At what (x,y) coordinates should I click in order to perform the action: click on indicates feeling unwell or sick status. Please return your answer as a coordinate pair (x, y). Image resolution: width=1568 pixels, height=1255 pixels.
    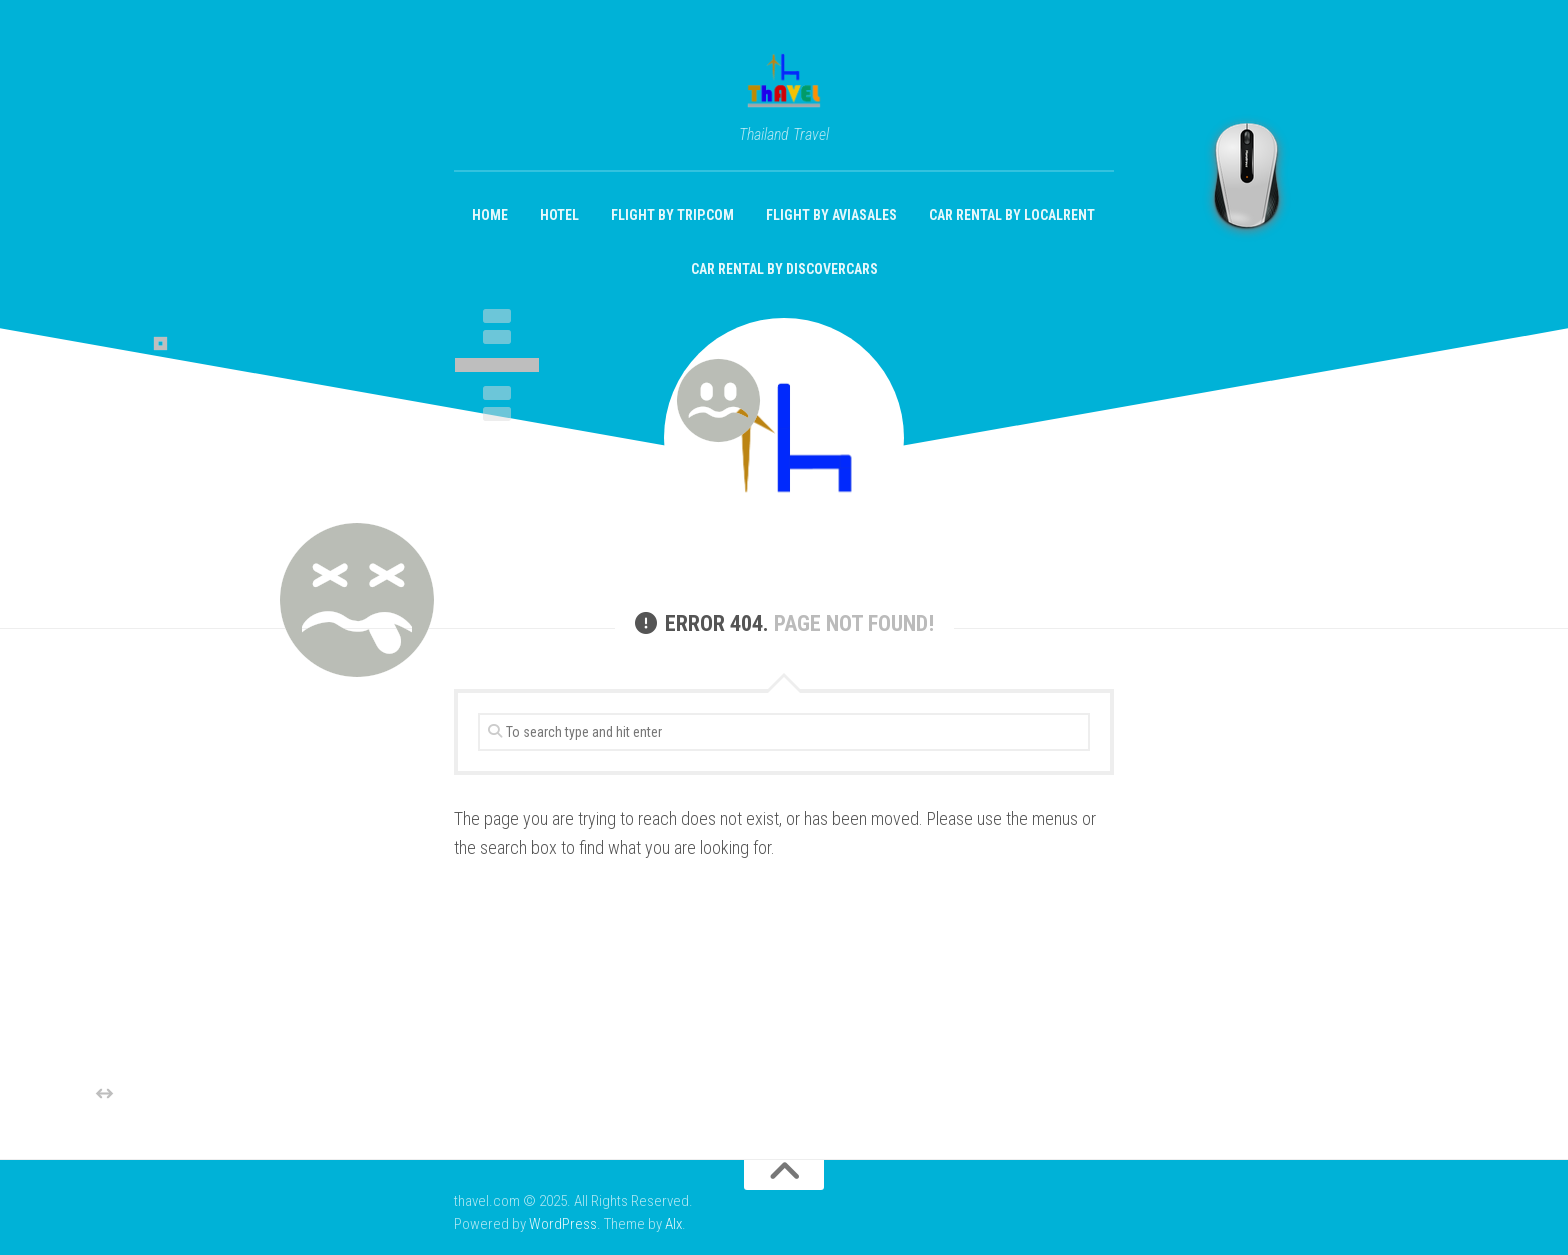
    Looking at the image, I should click on (357, 600).